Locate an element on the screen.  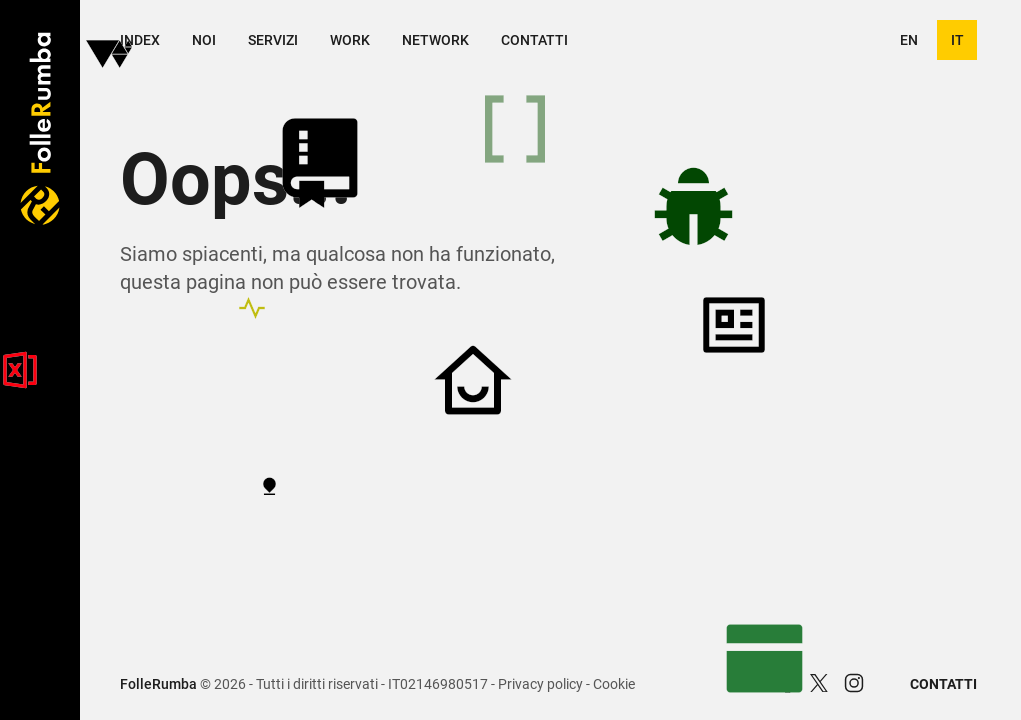
access git repository is located at coordinates (320, 160).